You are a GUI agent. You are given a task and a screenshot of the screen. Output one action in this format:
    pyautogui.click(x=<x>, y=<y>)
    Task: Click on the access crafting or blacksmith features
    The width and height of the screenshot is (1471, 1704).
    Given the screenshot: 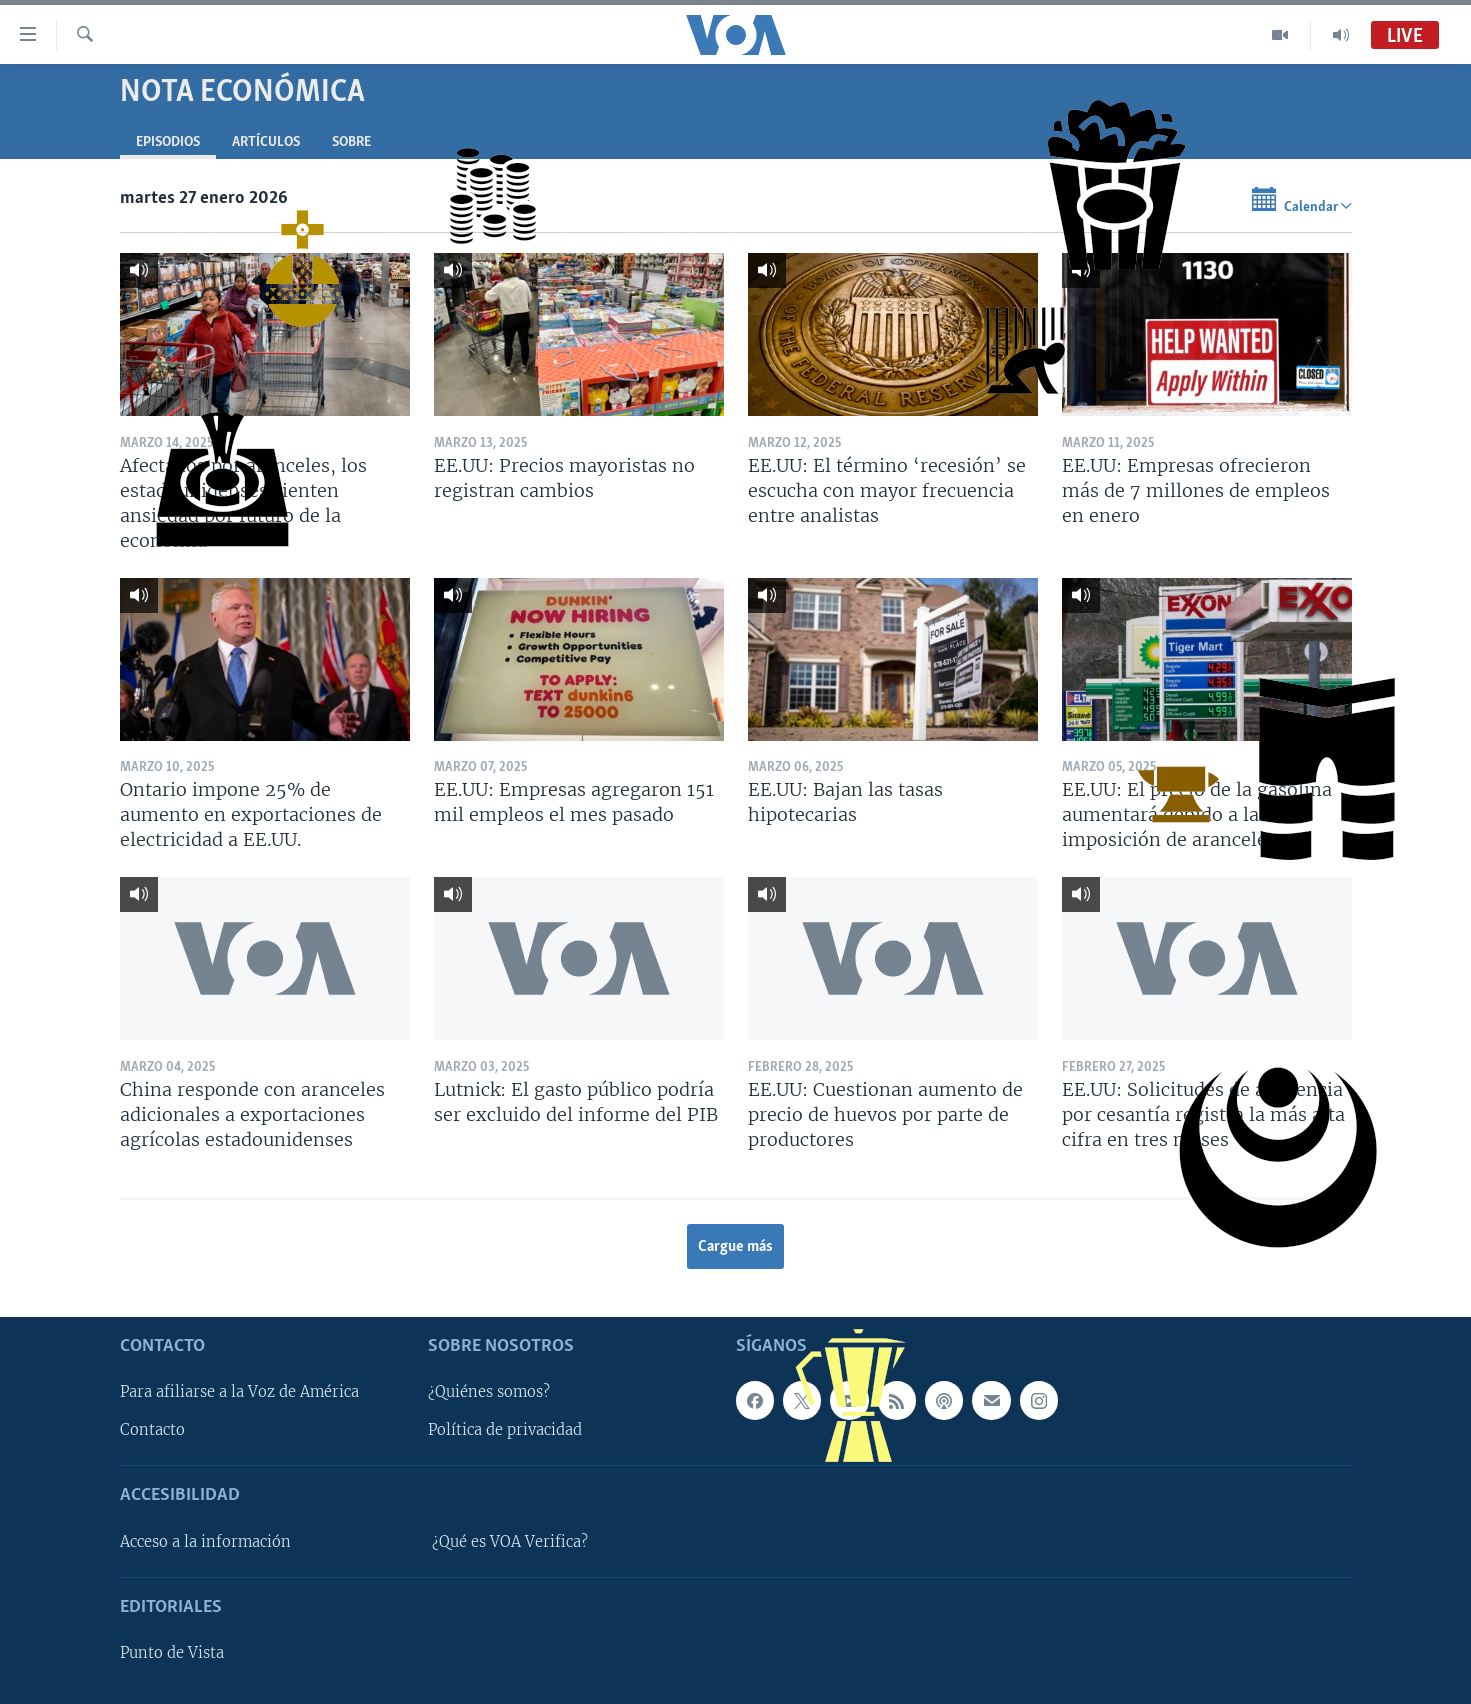 What is the action you would take?
    pyautogui.click(x=1178, y=790)
    